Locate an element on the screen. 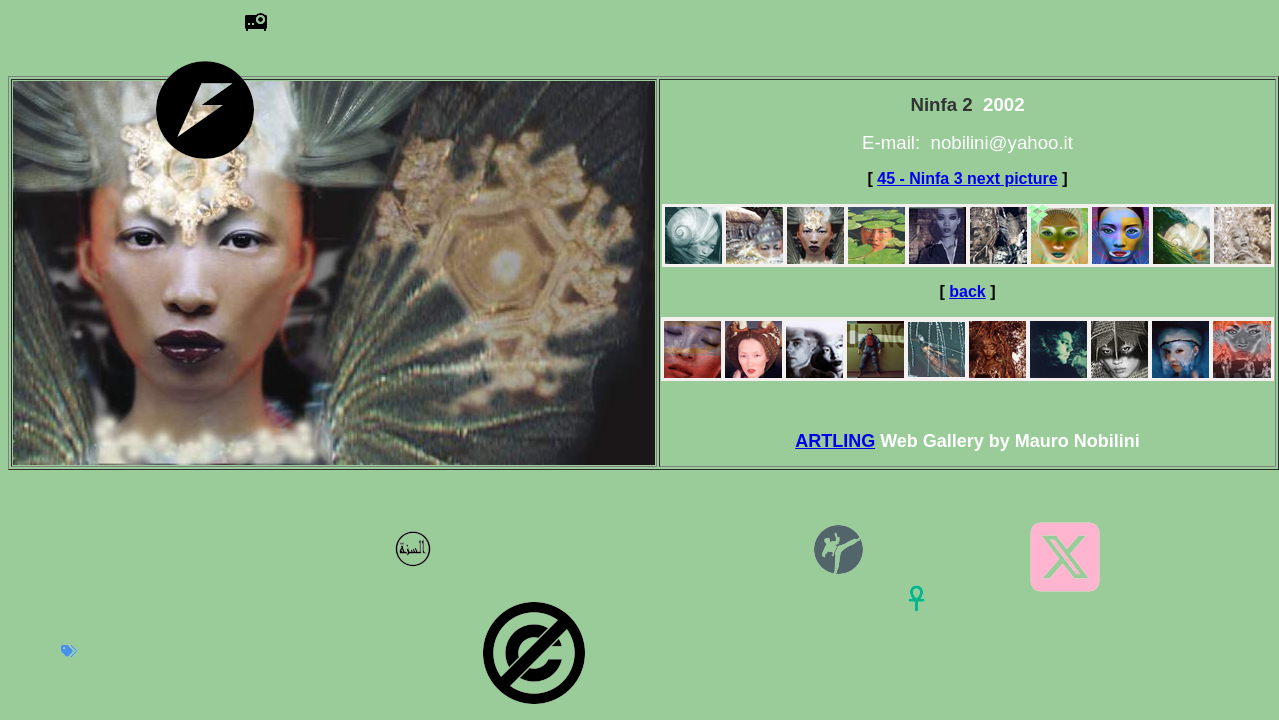  open X (formerly Twitter) app is located at coordinates (1065, 557).